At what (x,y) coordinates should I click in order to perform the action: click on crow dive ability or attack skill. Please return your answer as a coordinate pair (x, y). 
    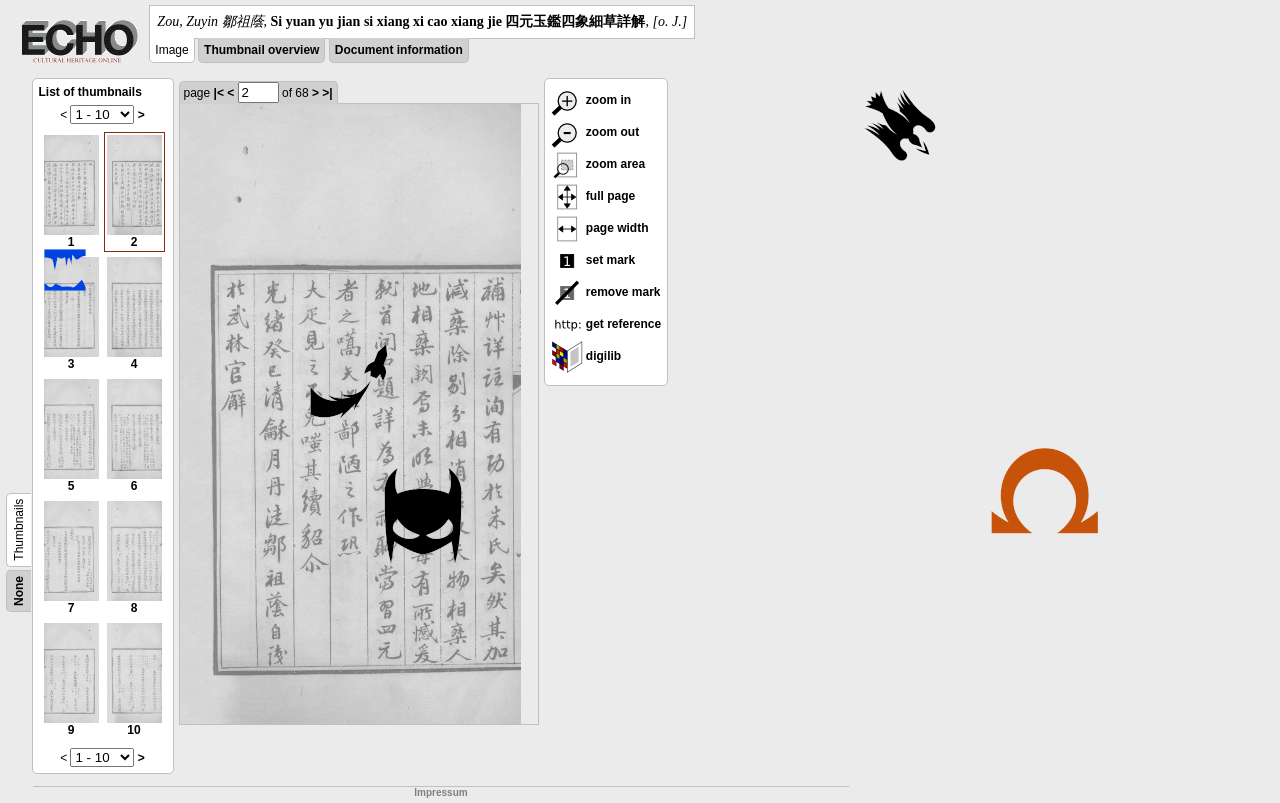
    Looking at the image, I should click on (900, 125).